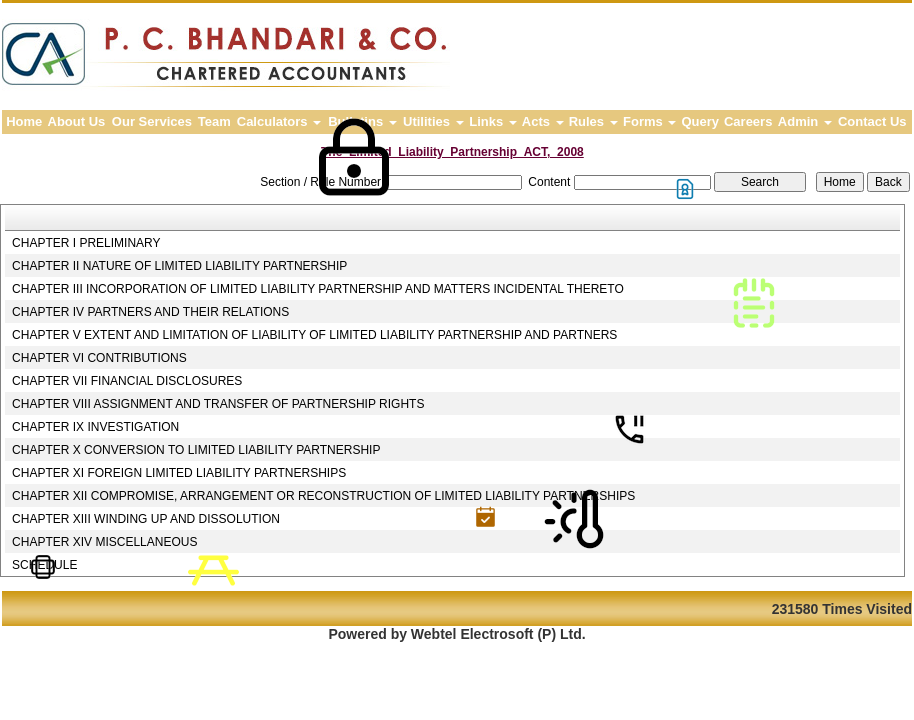 The image size is (914, 720). Describe the element at coordinates (574, 519) in the screenshot. I see `view current outdoor temperature` at that location.